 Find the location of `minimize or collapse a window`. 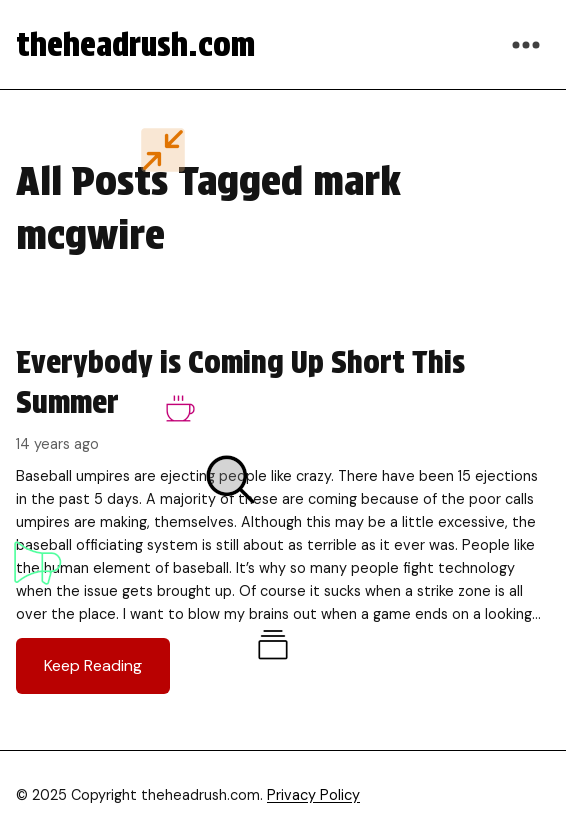

minimize or collapse a window is located at coordinates (163, 150).